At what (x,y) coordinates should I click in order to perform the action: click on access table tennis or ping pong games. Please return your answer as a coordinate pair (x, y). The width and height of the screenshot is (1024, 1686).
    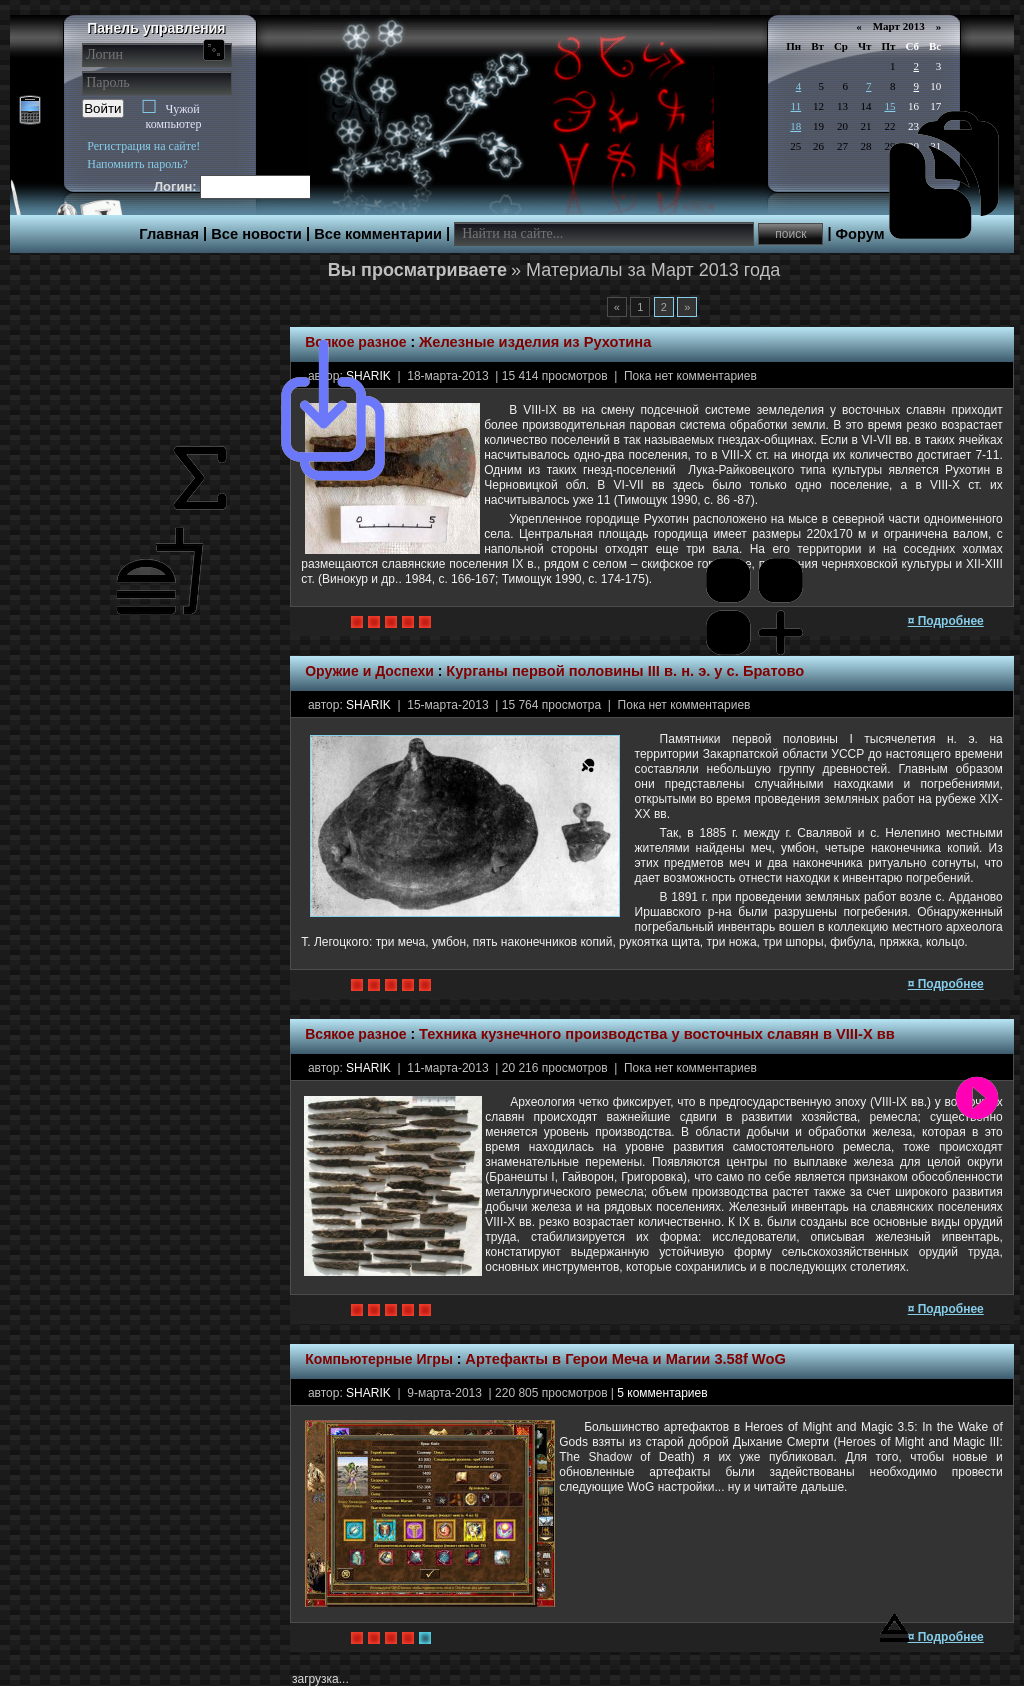
    Looking at the image, I should click on (588, 765).